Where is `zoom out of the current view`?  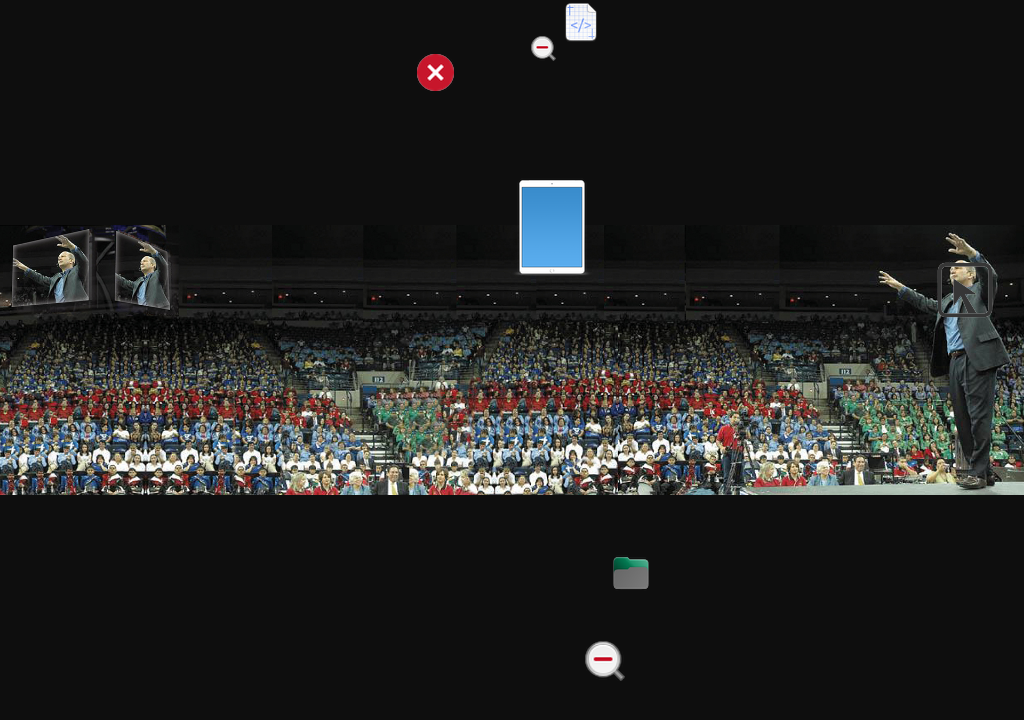
zoom out of the current view is located at coordinates (605, 661).